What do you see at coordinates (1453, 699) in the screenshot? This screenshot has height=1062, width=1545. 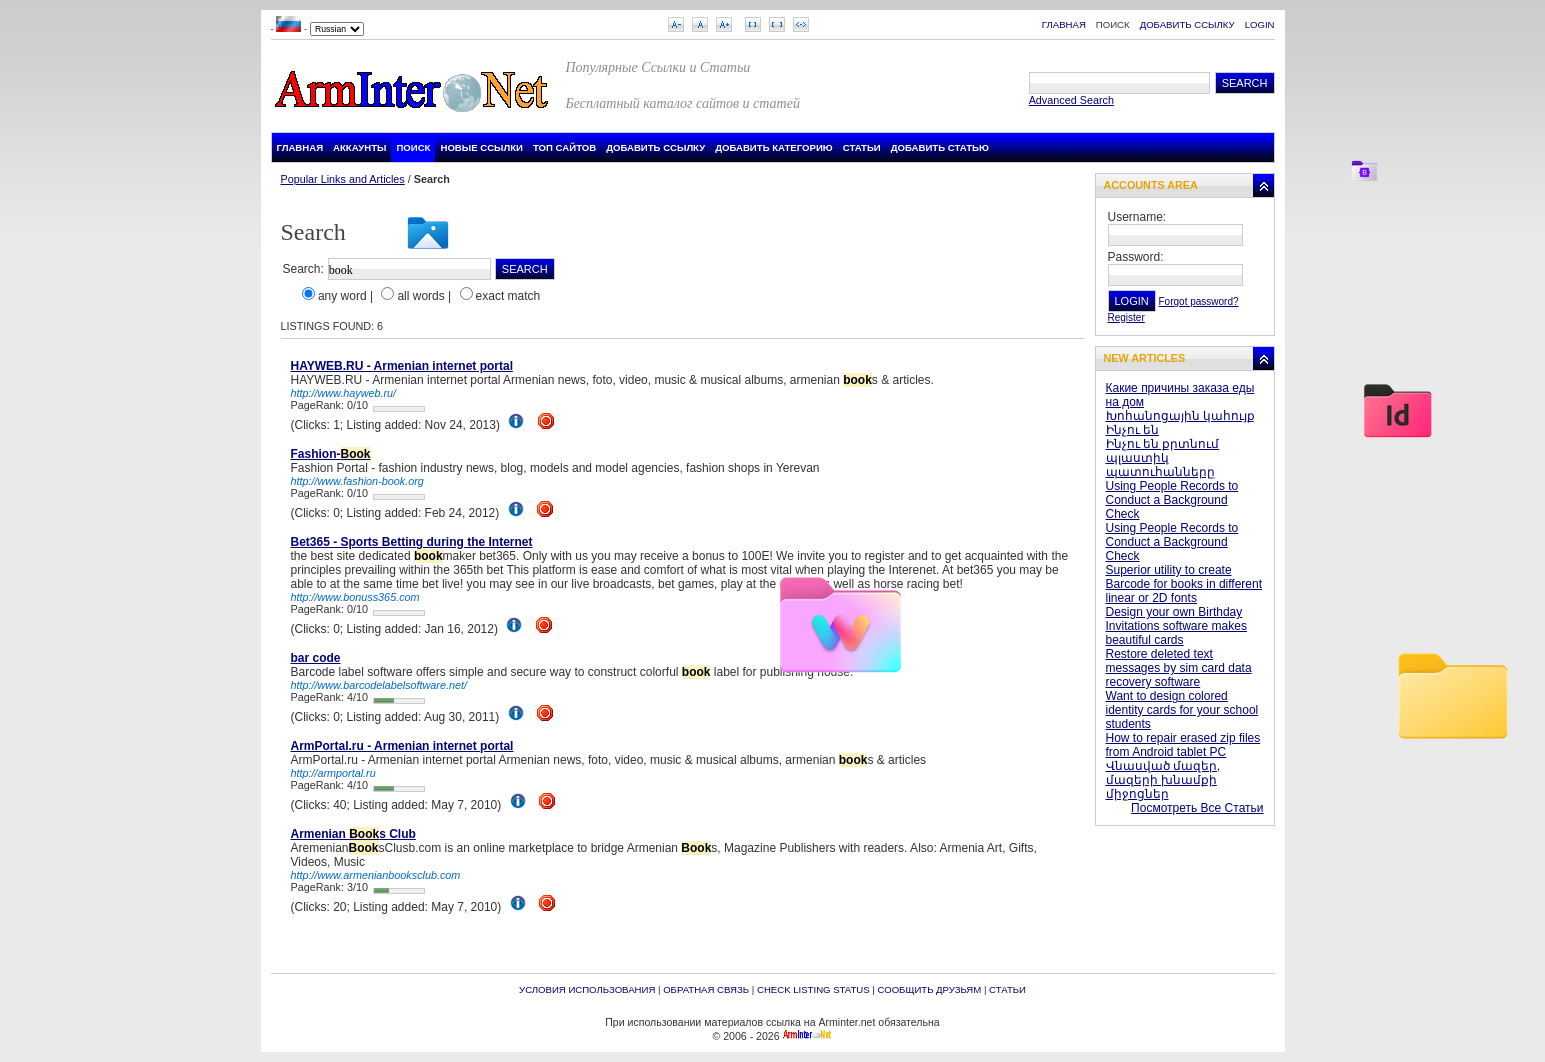 I see `open a folder to view its contents` at bounding box center [1453, 699].